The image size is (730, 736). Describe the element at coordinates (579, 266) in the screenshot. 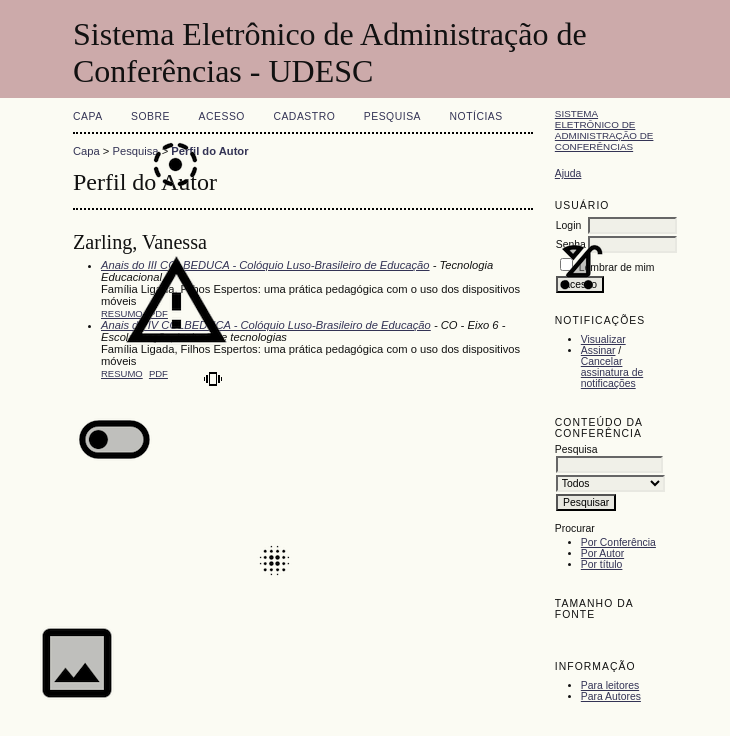

I see `find stroller-friendly or family amenities` at that location.